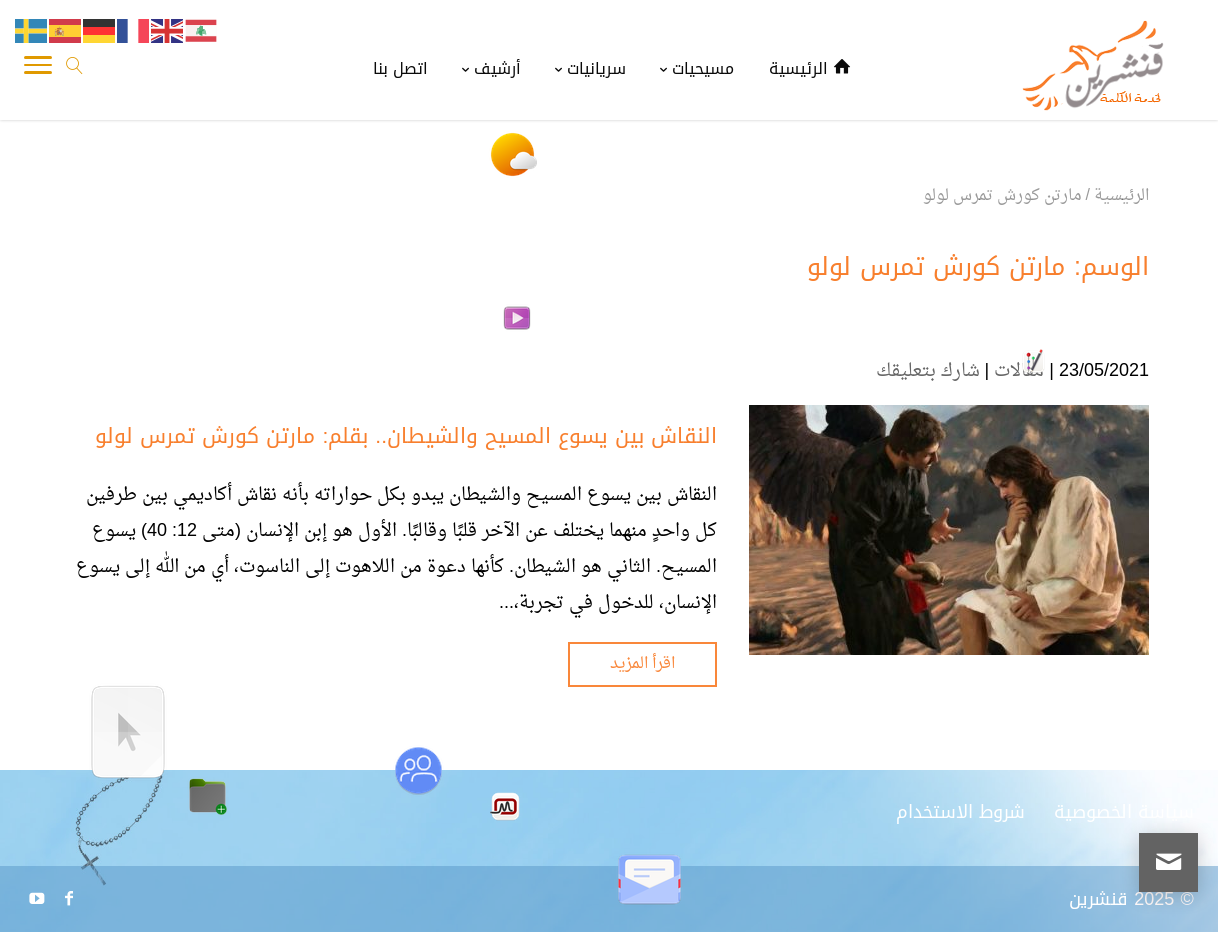 The image size is (1218, 932). Describe the element at coordinates (128, 732) in the screenshot. I see `cursor image file type` at that location.